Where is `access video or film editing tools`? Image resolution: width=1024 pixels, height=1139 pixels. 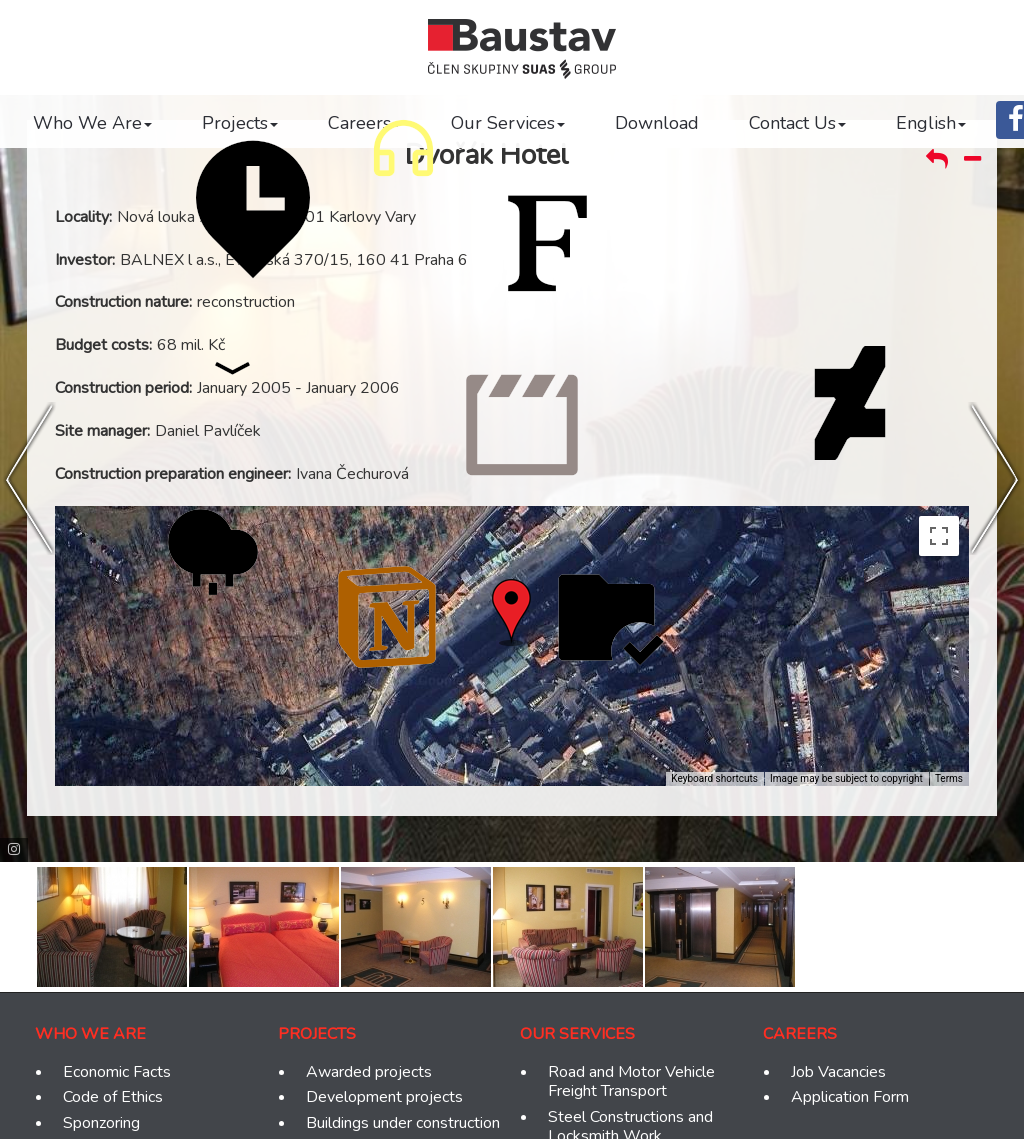 access video or film editing tools is located at coordinates (522, 425).